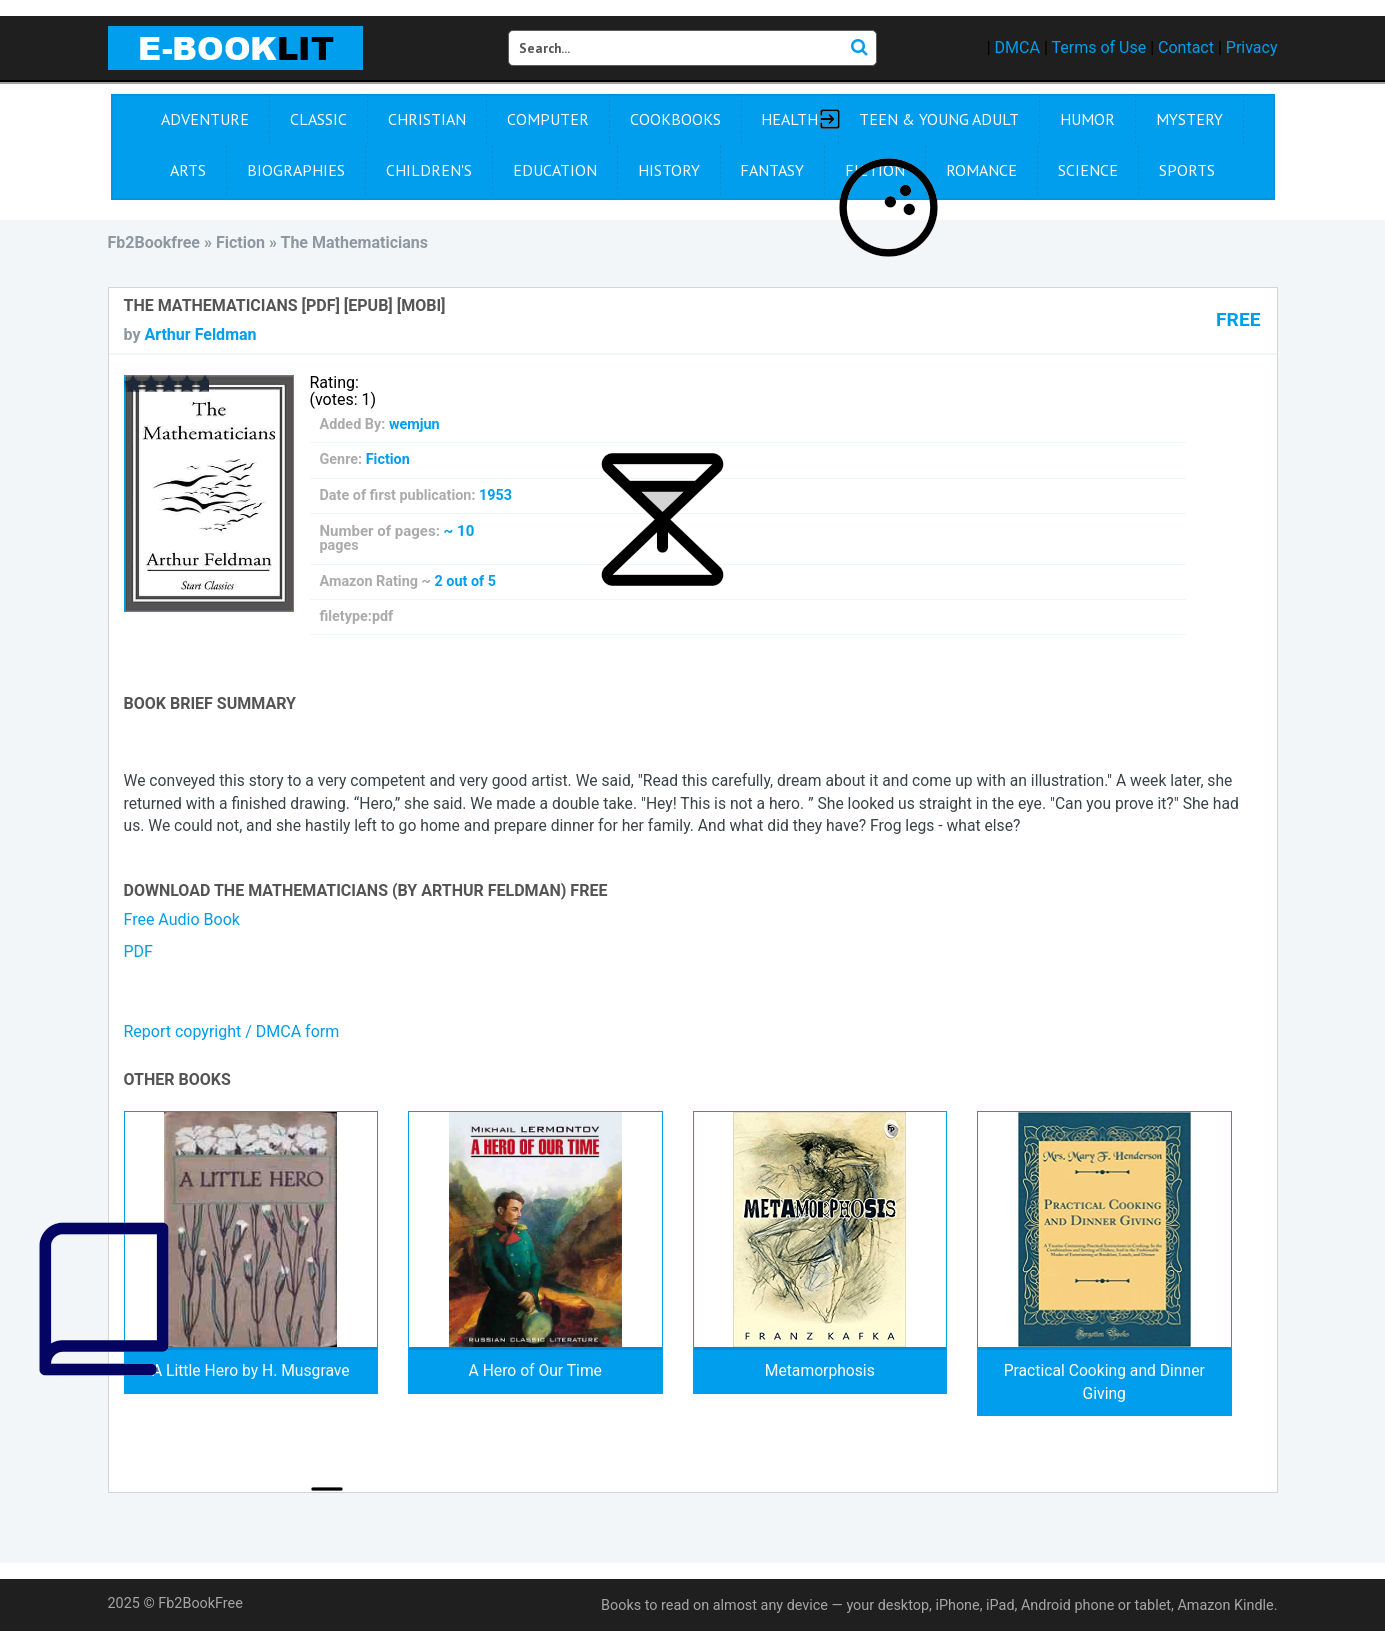 Image resolution: width=1385 pixels, height=1632 pixels. Describe the element at coordinates (888, 207) in the screenshot. I see `access bowling or sports games` at that location.